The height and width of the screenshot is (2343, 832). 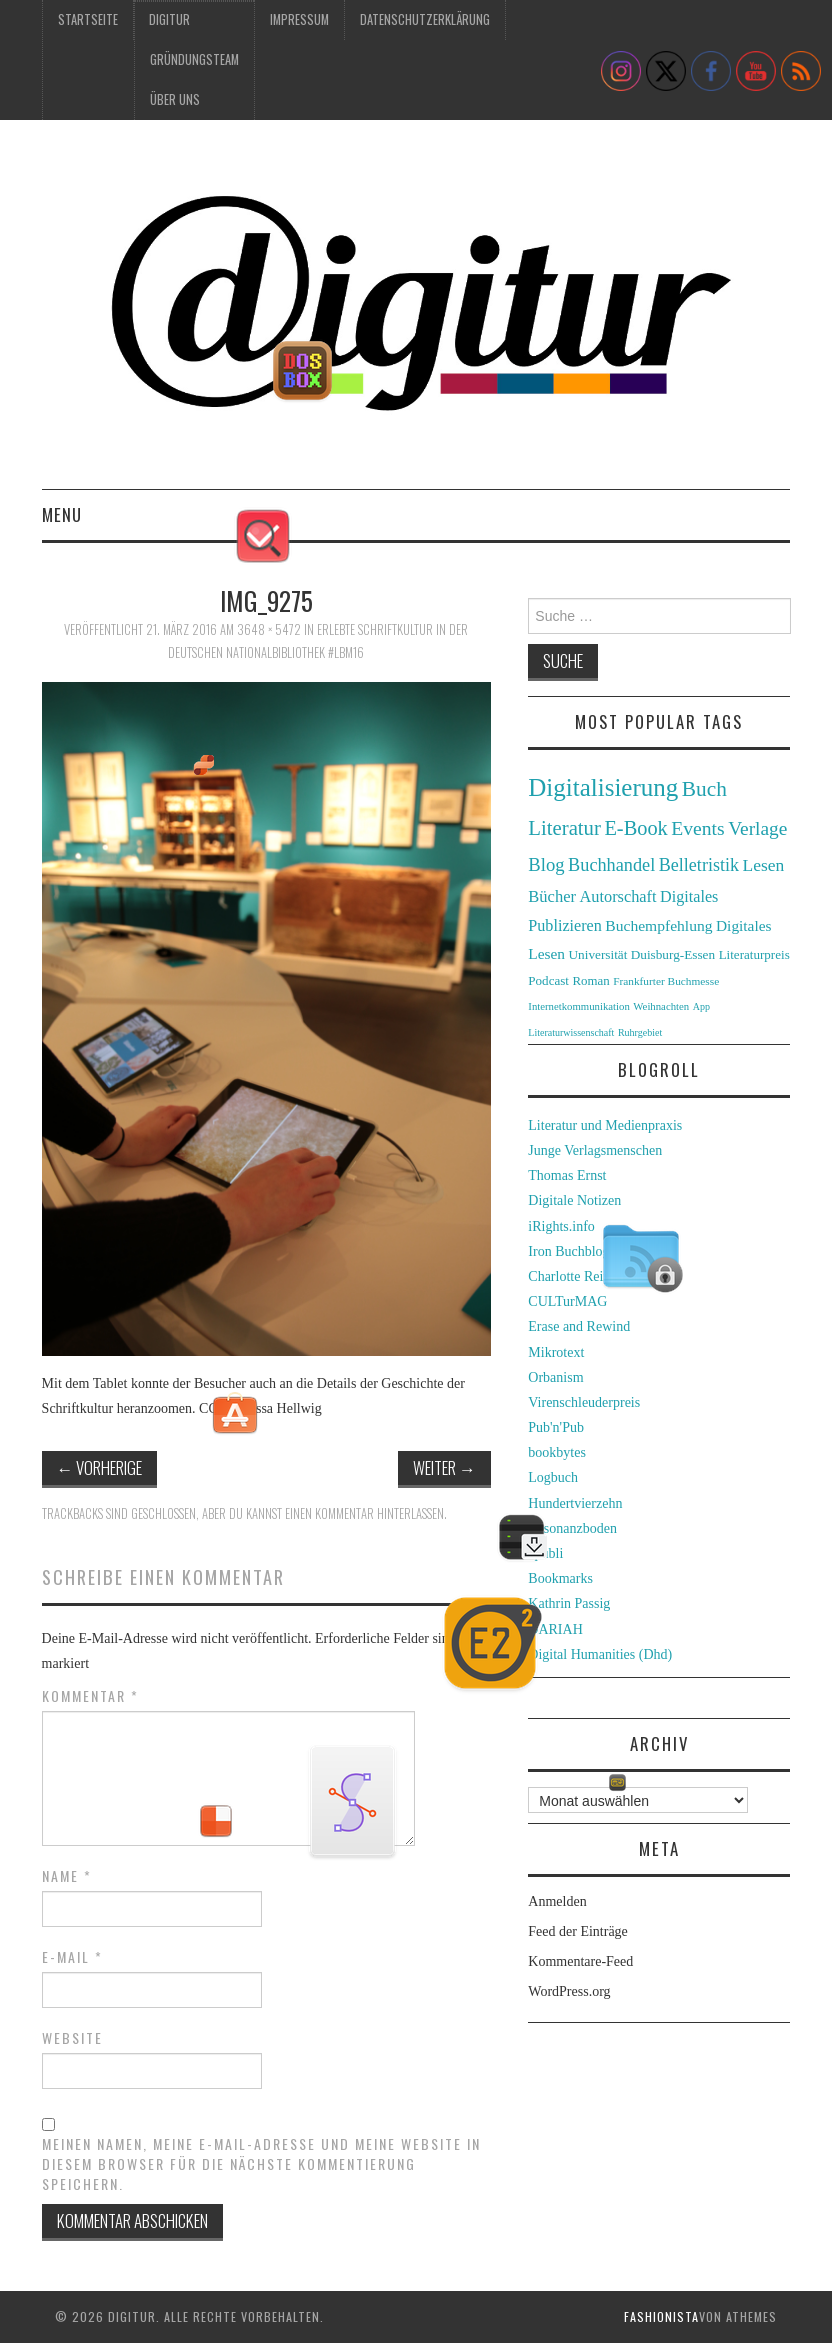 What do you see at coordinates (641, 1256) in the screenshot?
I see `open securefx secure file transfer application` at bounding box center [641, 1256].